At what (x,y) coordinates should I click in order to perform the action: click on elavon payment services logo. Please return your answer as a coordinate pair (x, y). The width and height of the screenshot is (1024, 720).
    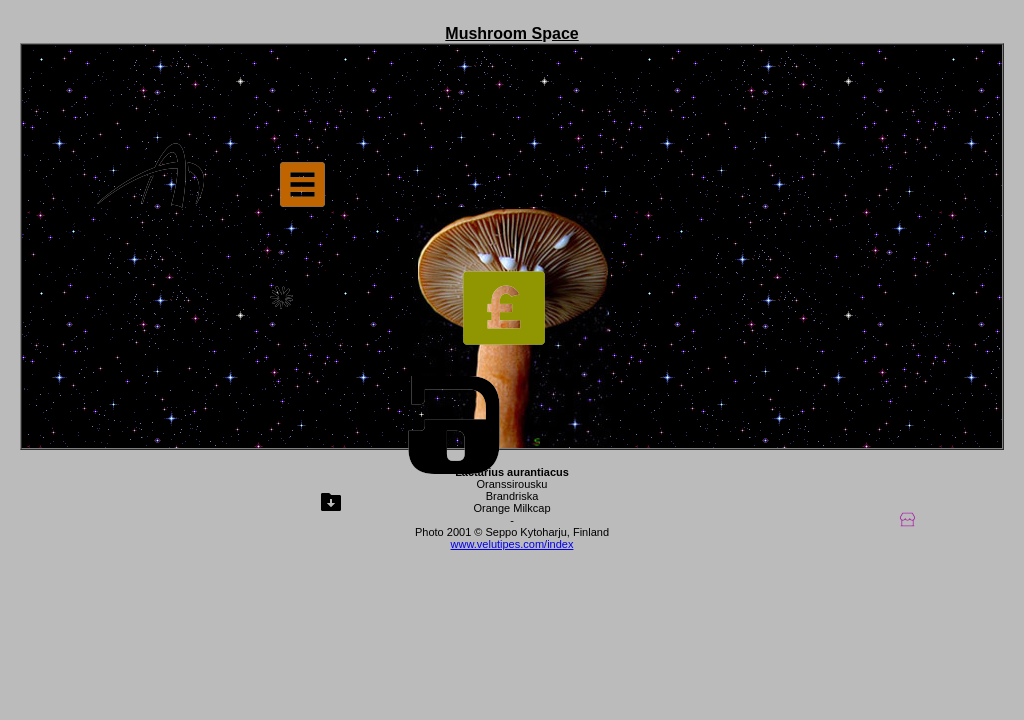
    Looking at the image, I should click on (150, 175).